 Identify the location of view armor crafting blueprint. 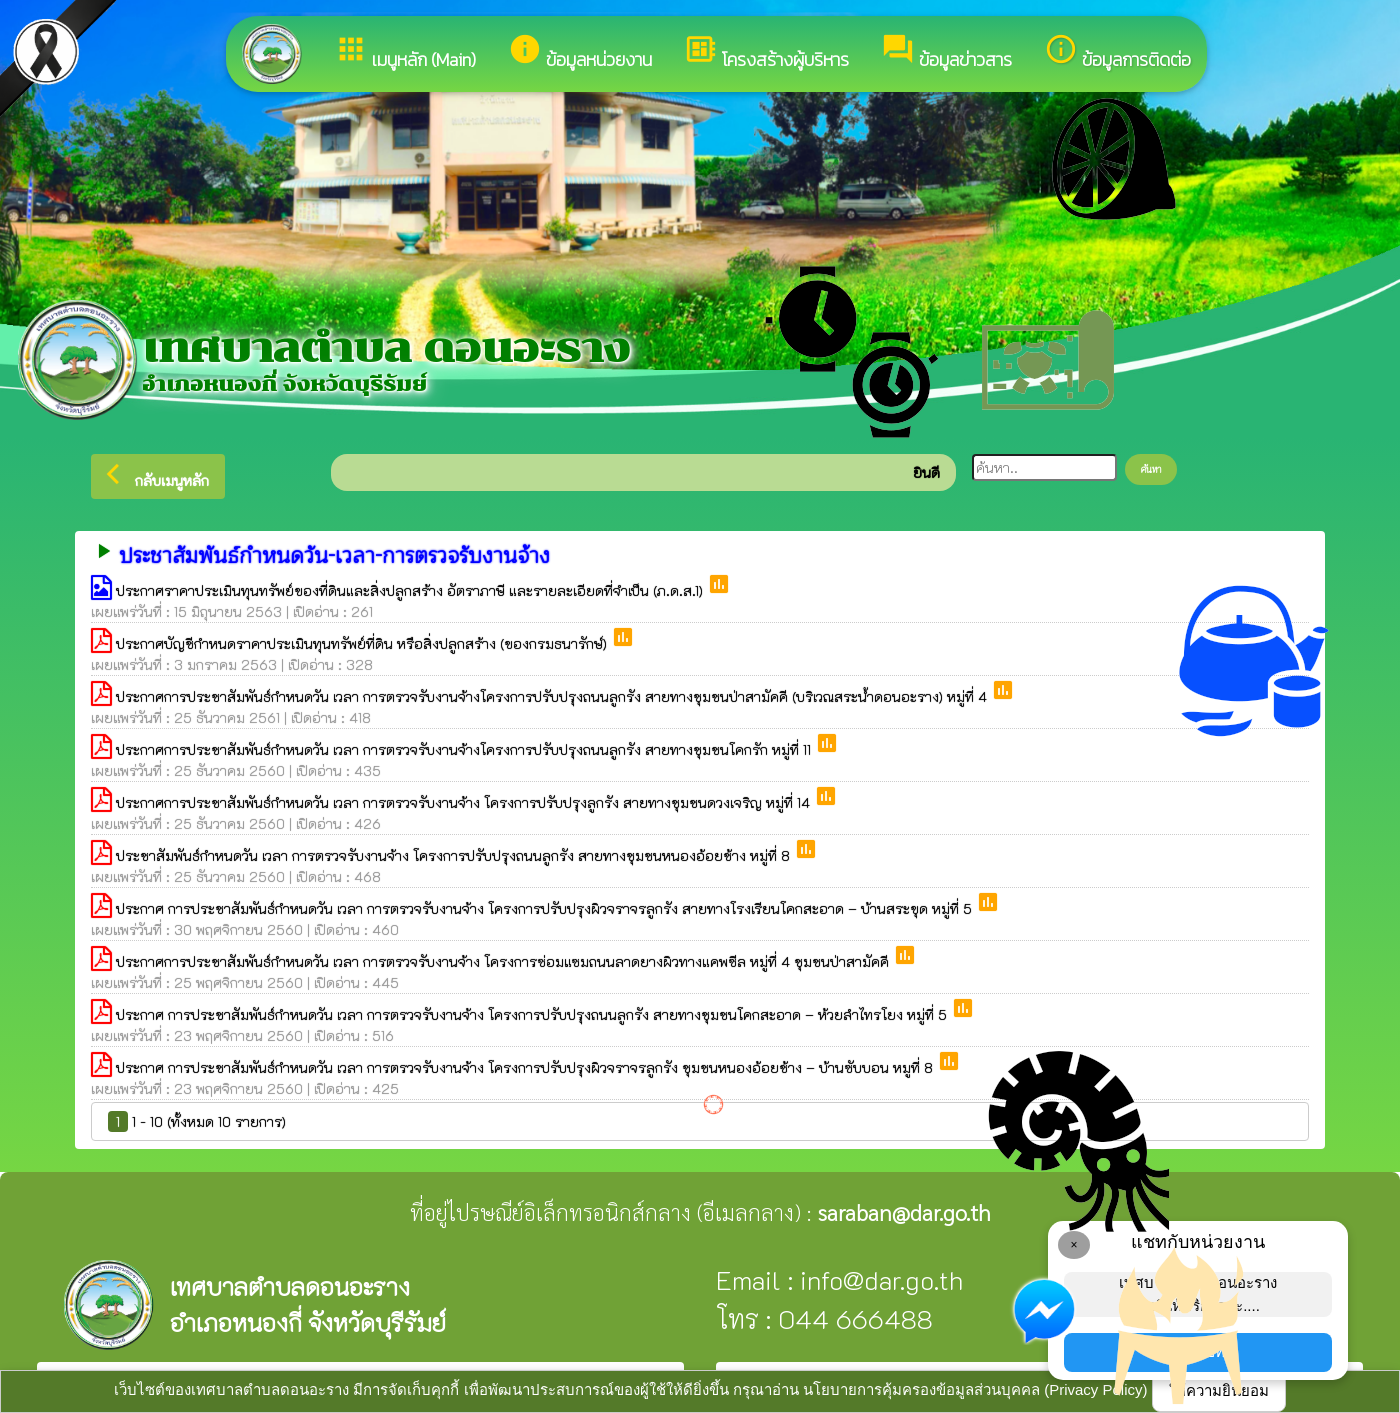
(1048, 360).